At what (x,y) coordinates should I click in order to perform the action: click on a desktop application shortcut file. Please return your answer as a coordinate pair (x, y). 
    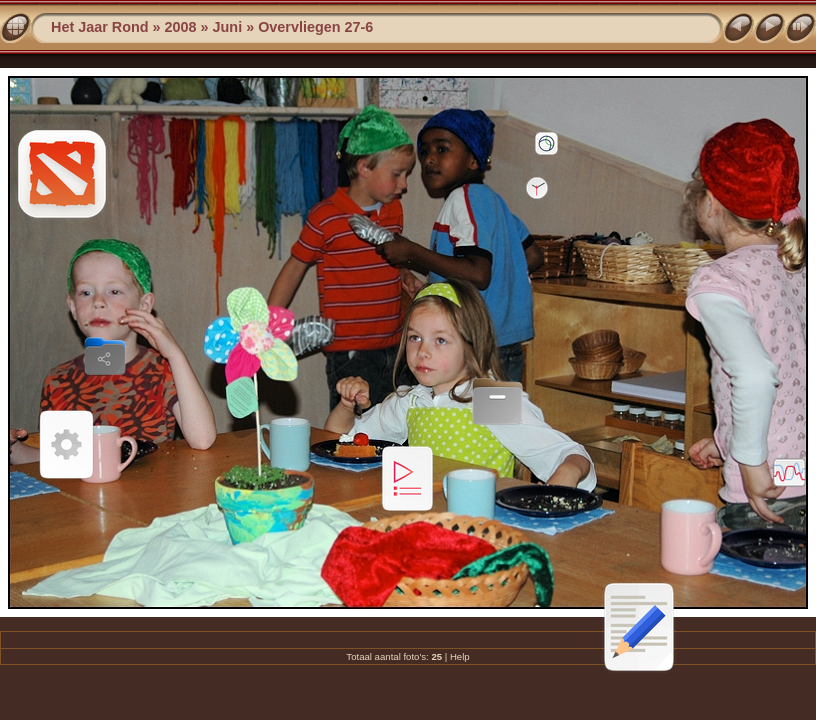
    Looking at the image, I should click on (66, 444).